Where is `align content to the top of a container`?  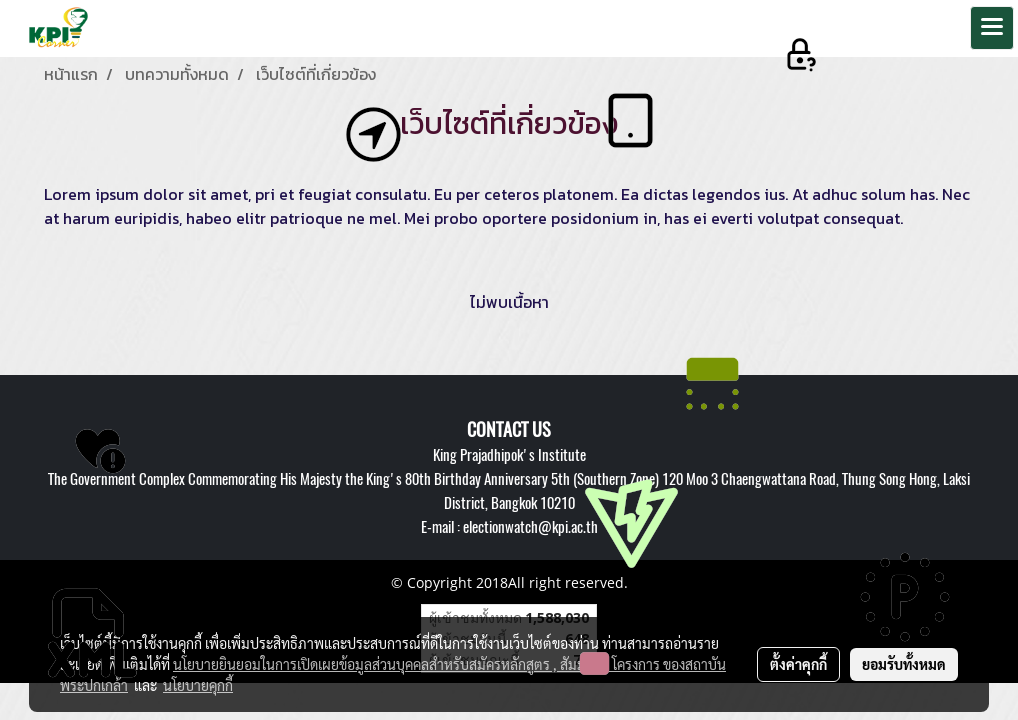 align content to the top of a container is located at coordinates (712, 383).